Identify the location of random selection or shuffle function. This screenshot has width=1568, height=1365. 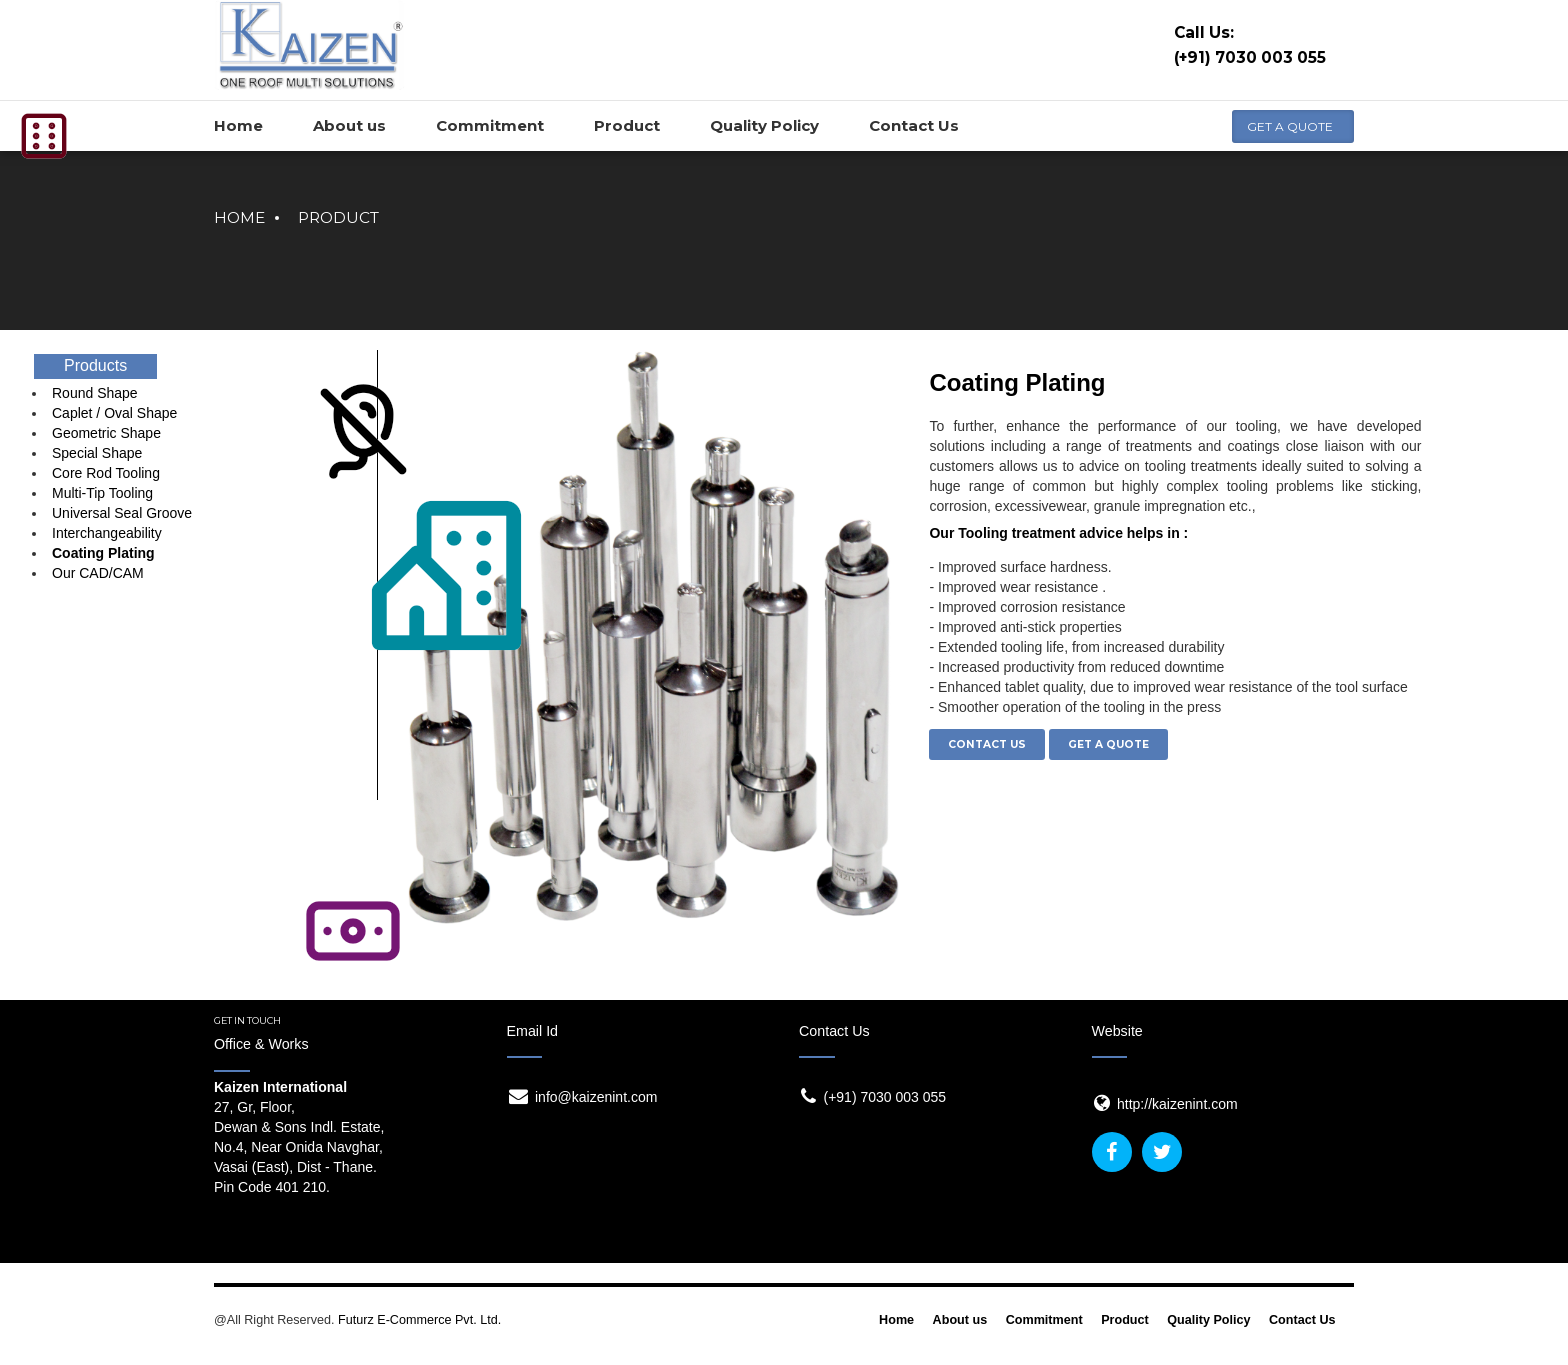
(44, 136).